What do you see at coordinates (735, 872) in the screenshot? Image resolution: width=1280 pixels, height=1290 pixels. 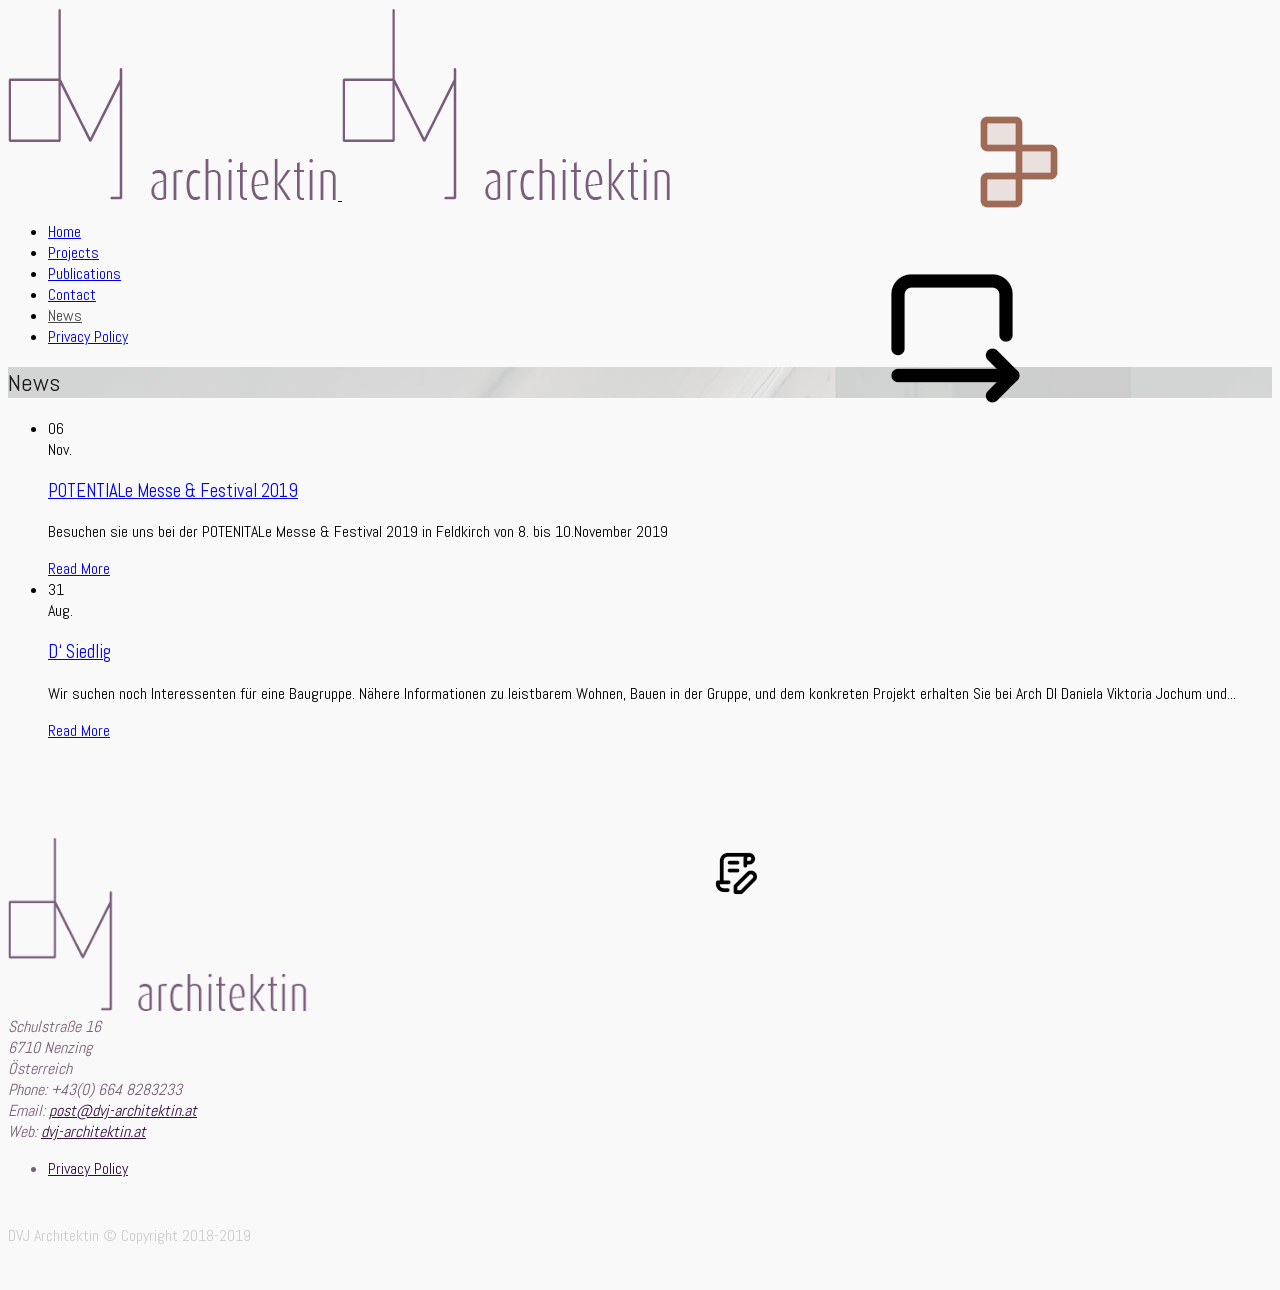 I see `view or manage contracts` at bounding box center [735, 872].